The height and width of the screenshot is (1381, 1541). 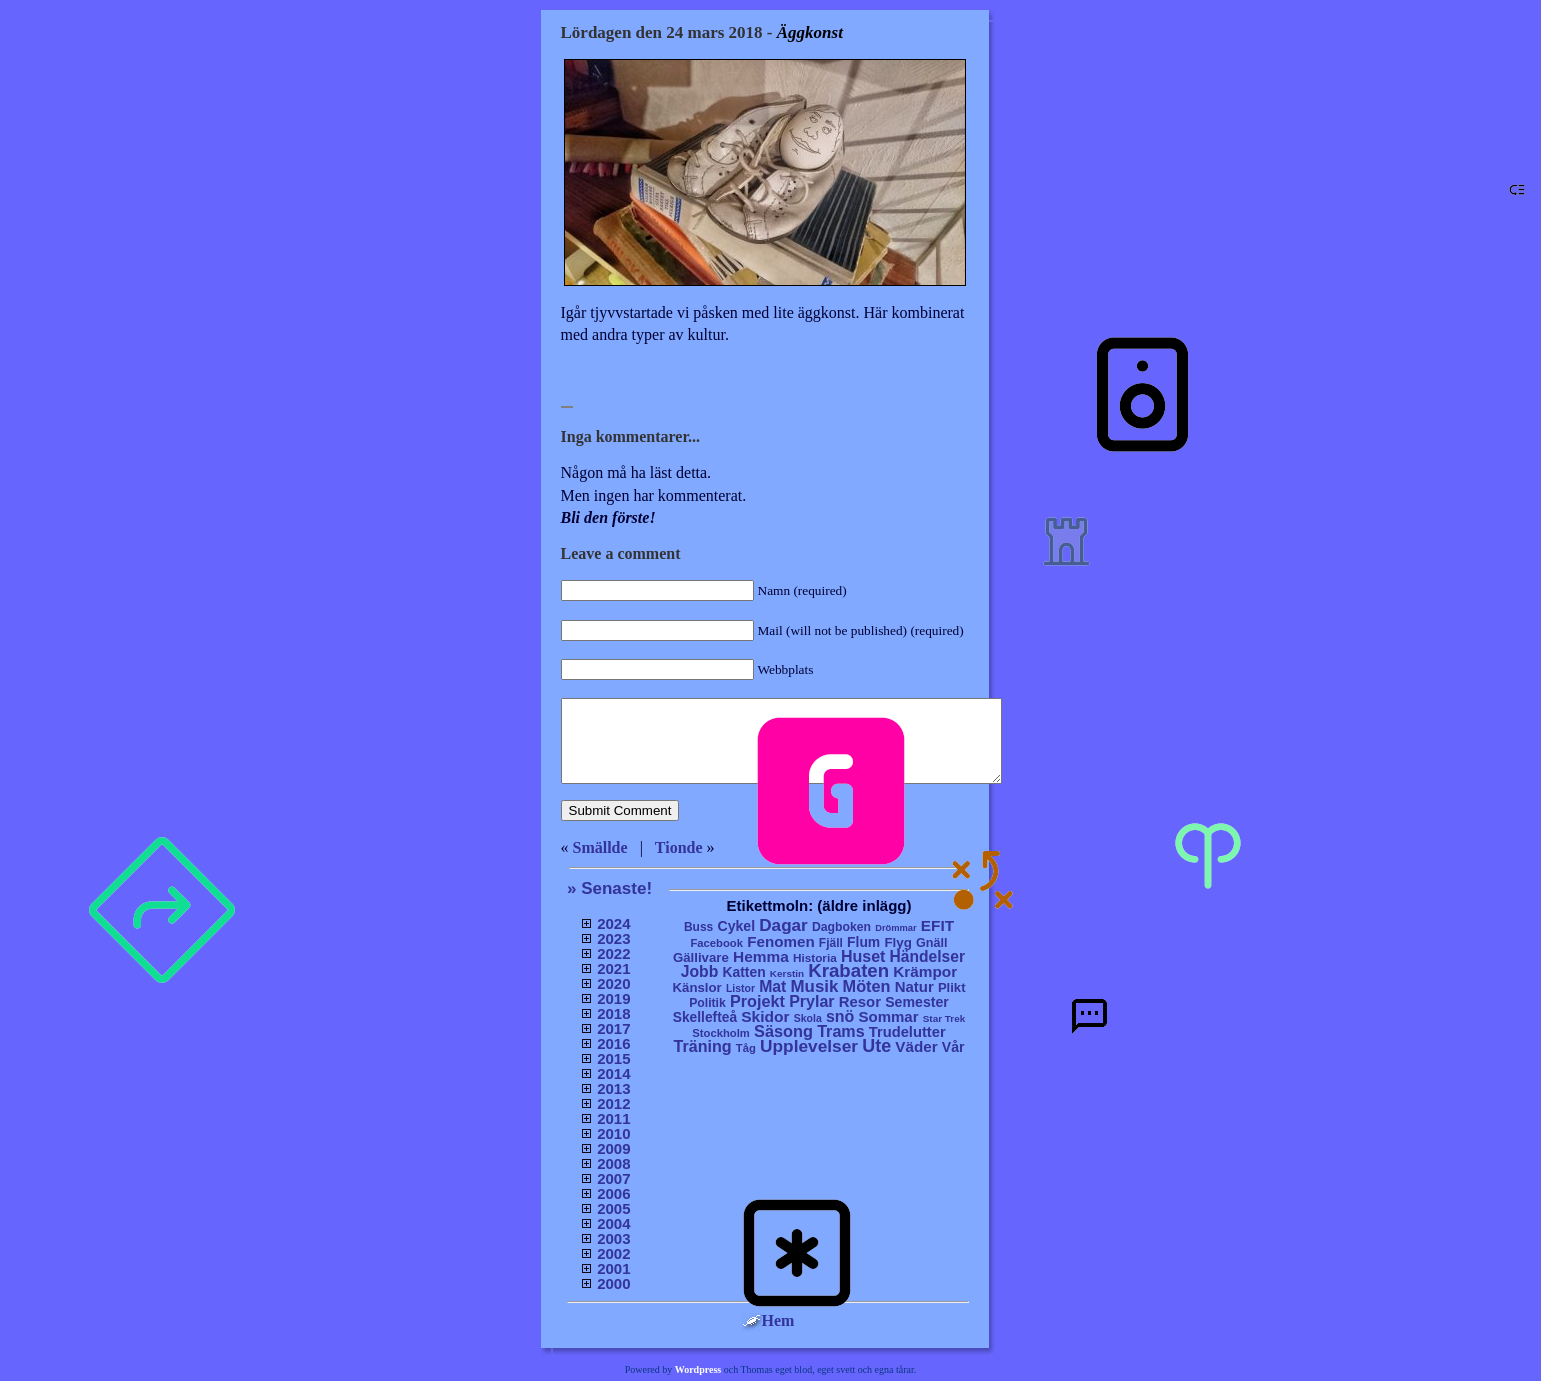 What do you see at coordinates (1142, 394) in the screenshot?
I see `adjust speaker or audio output settings` at bounding box center [1142, 394].